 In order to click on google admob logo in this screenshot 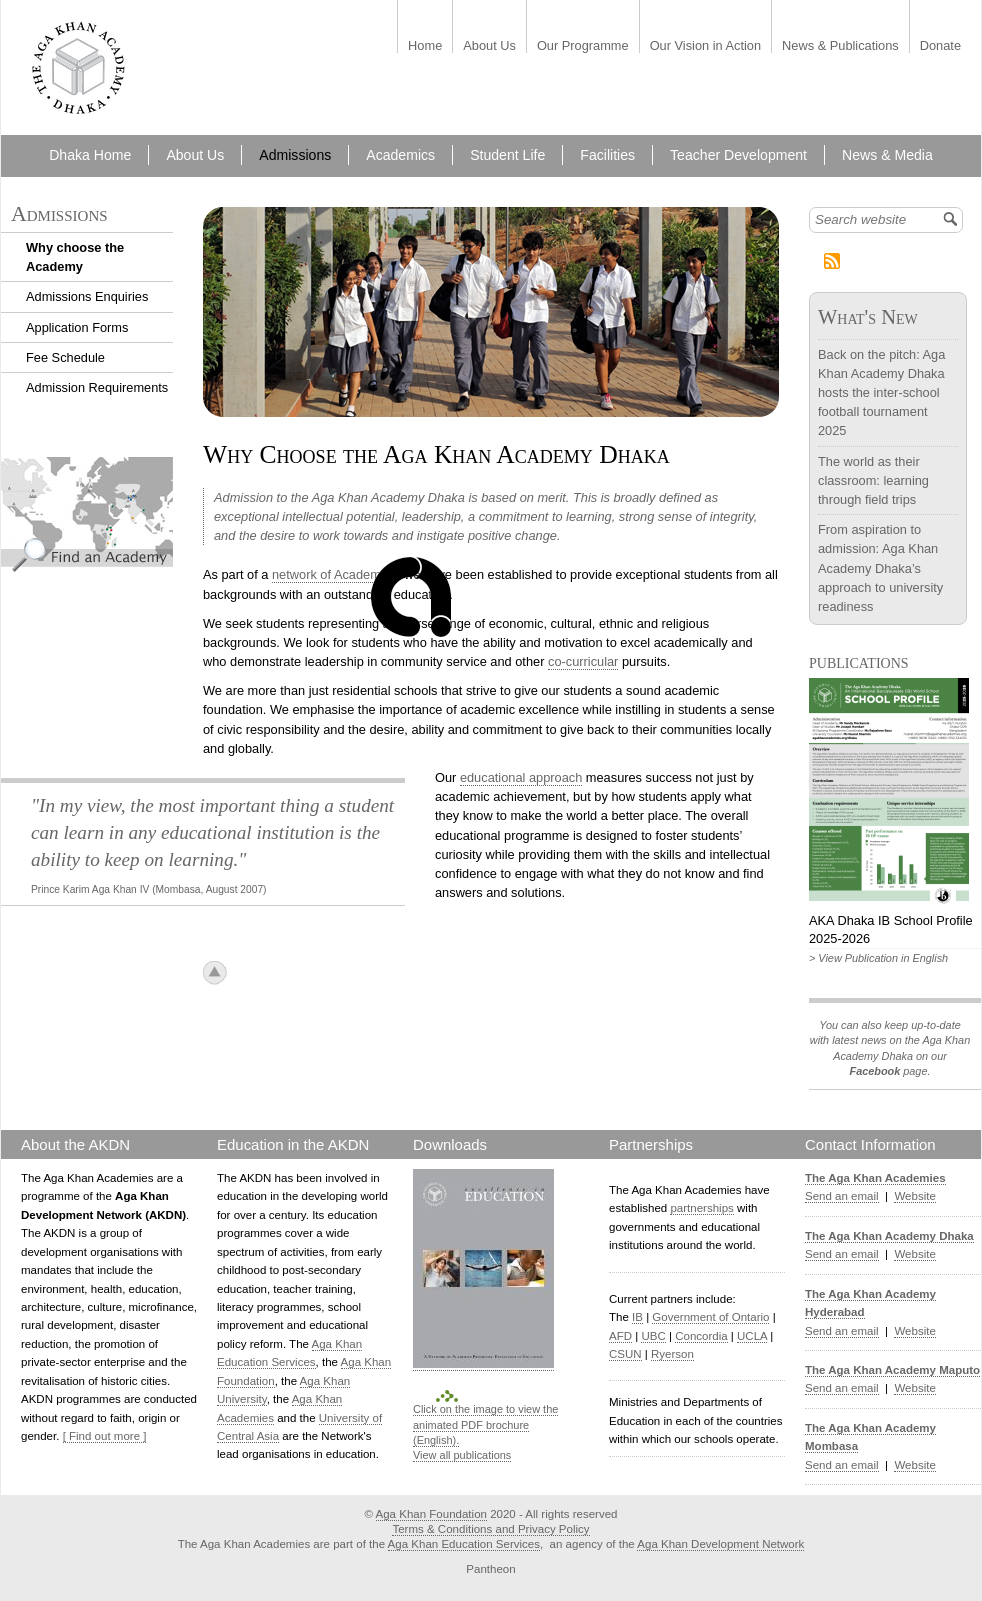, I will do `click(411, 597)`.